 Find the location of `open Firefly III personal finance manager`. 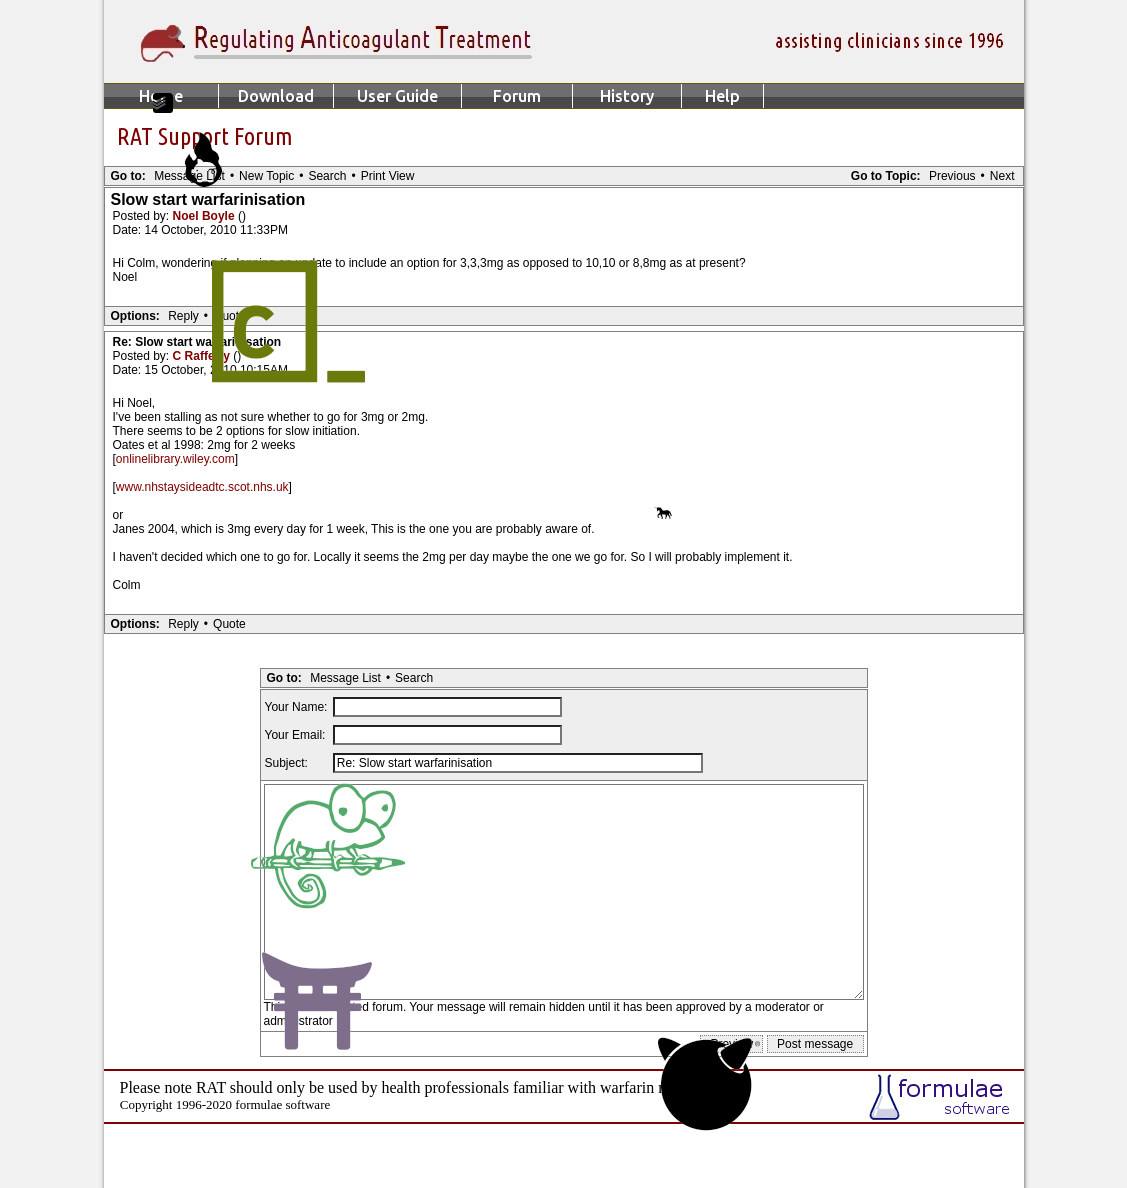

open Firefly III personal finance manager is located at coordinates (203, 159).